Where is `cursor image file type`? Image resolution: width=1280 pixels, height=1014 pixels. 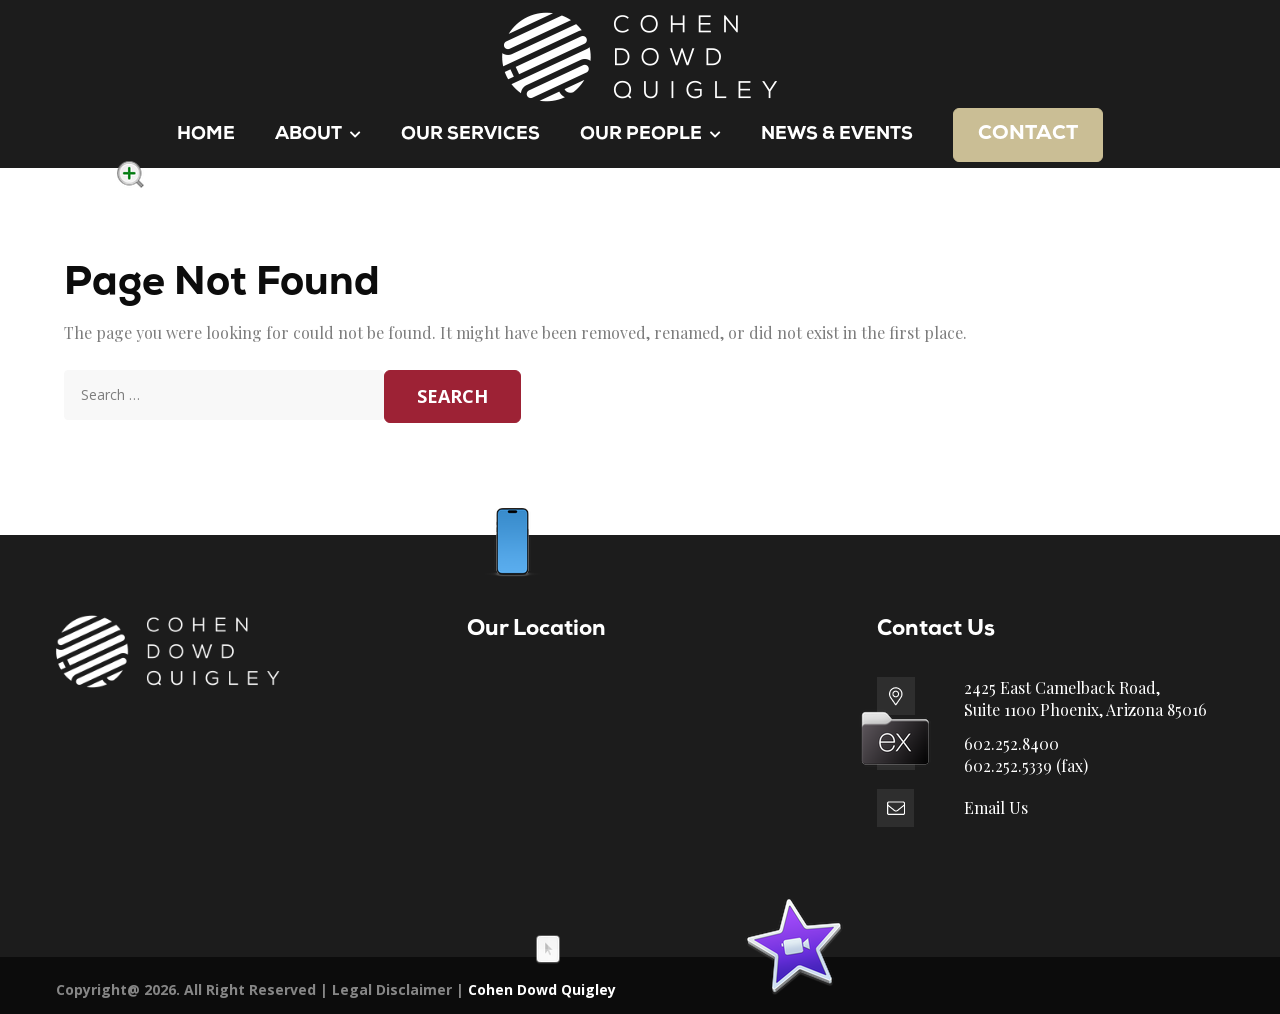 cursor image file type is located at coordinates (548, 949).